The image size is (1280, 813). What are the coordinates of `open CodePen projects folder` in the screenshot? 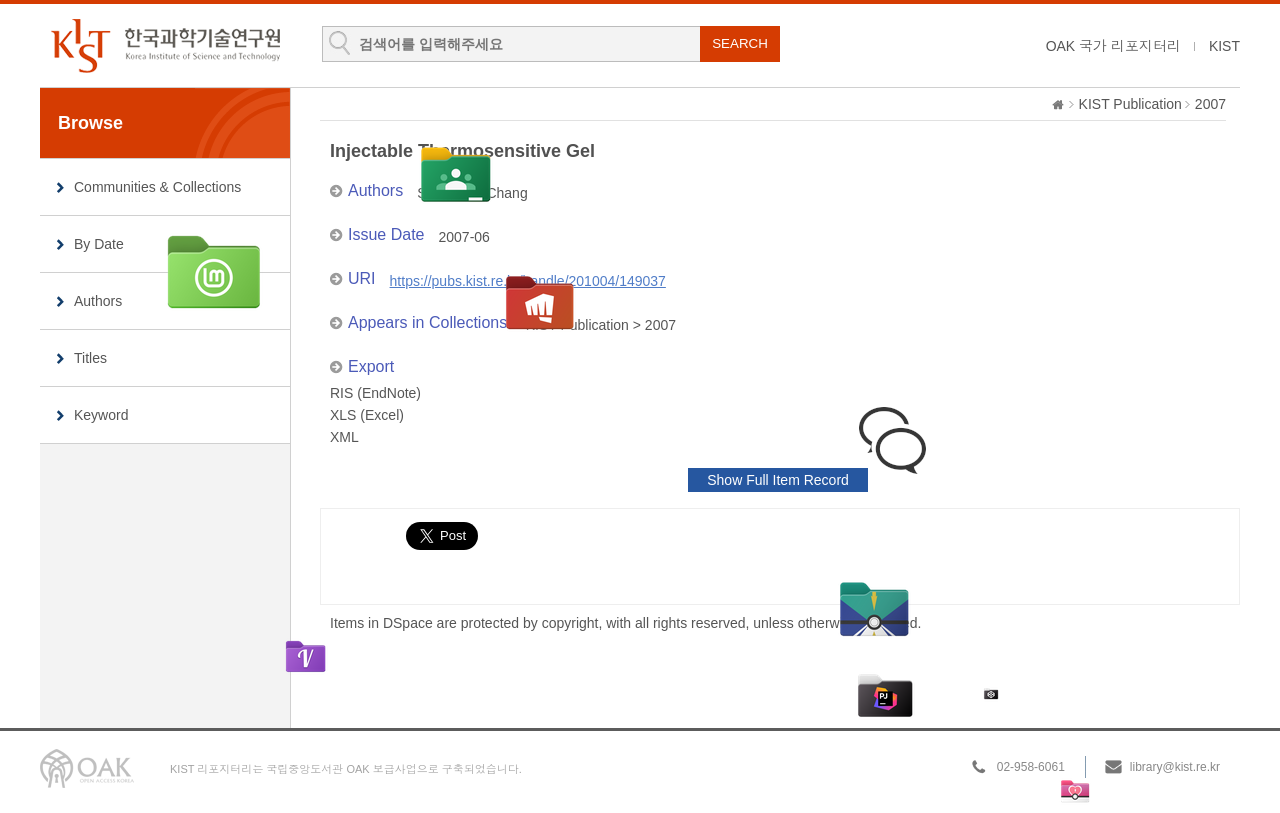 It's located at (991, 694).